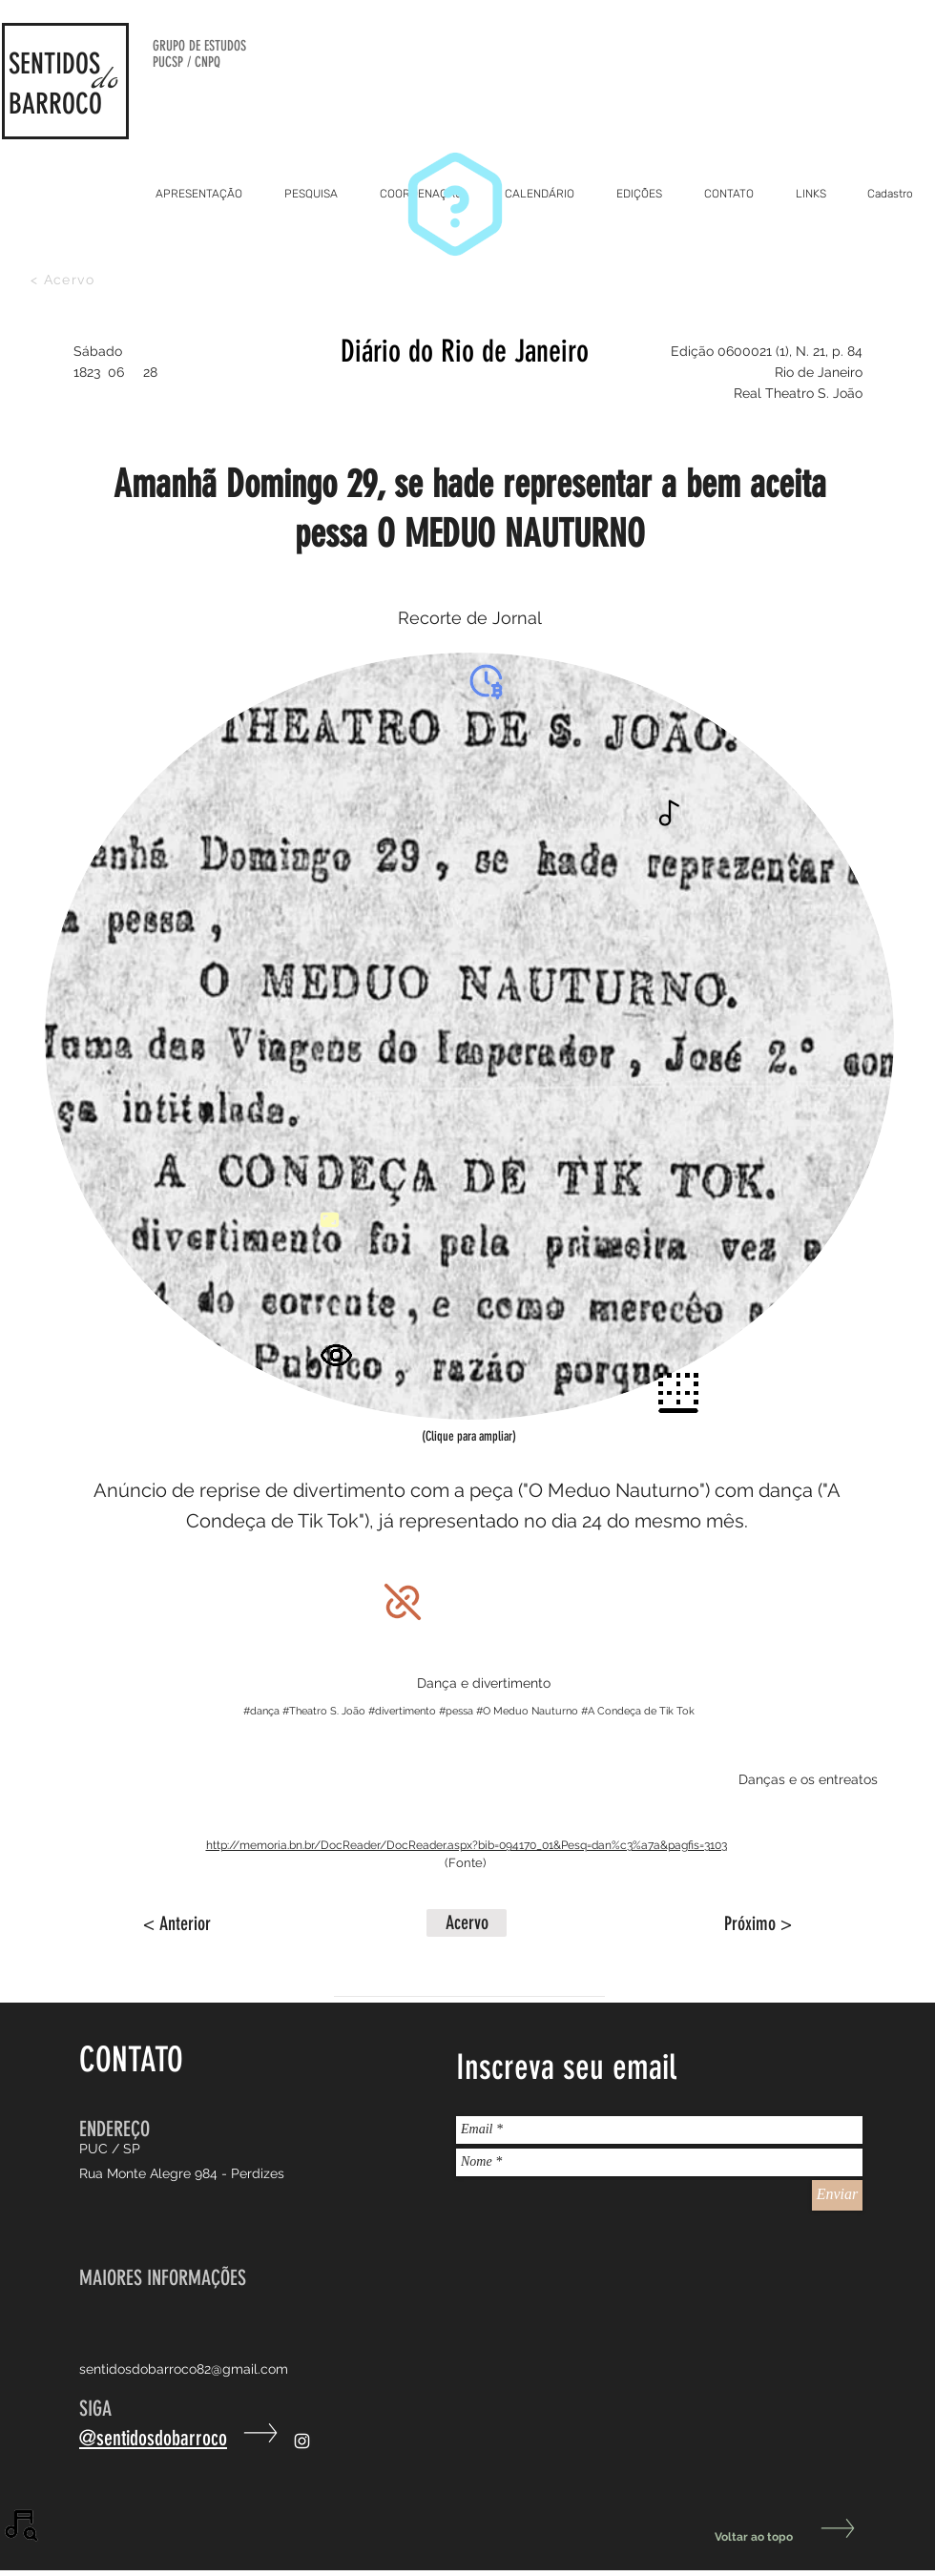 The image size is (935, 2576). Describe the element at coordinates (486, 680) in the screenshot. I see `view bitcoin transaction history` at that location.